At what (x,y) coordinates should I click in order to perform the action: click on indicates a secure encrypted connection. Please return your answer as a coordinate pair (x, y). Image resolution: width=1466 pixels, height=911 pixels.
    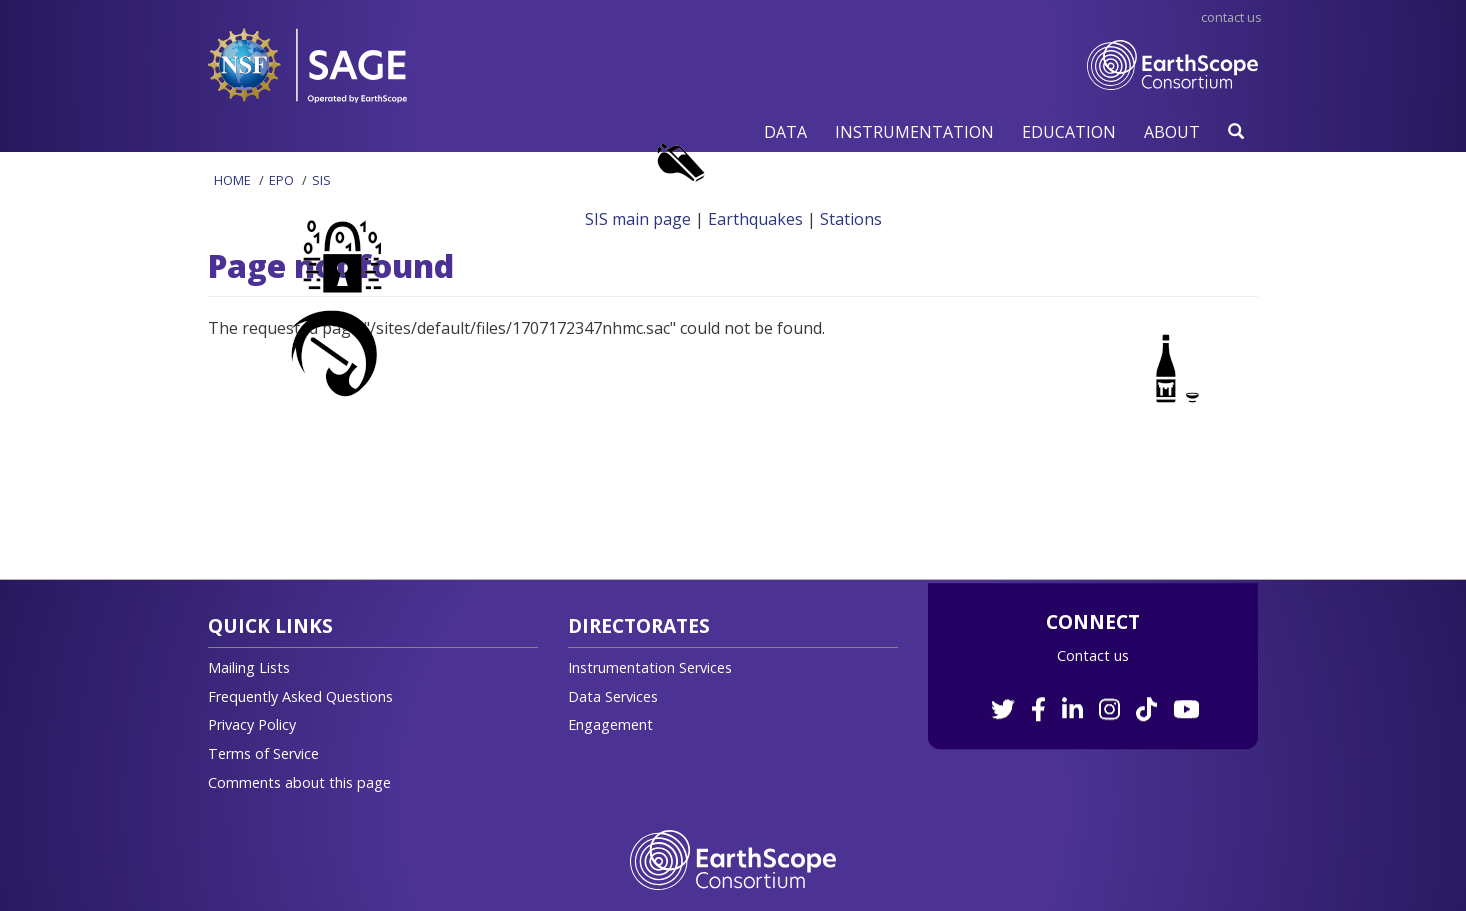
    Looking at the image, I should click on (342, 257).